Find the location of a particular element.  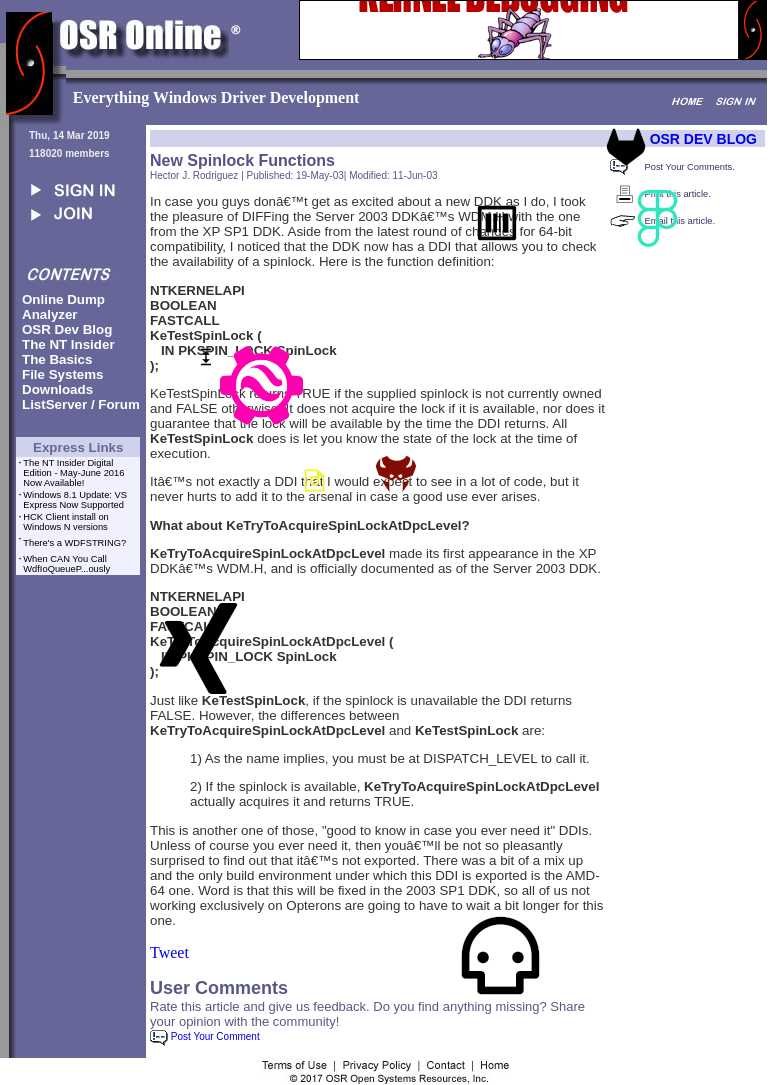

view protected or secured document is located at coordinates (314, 480).